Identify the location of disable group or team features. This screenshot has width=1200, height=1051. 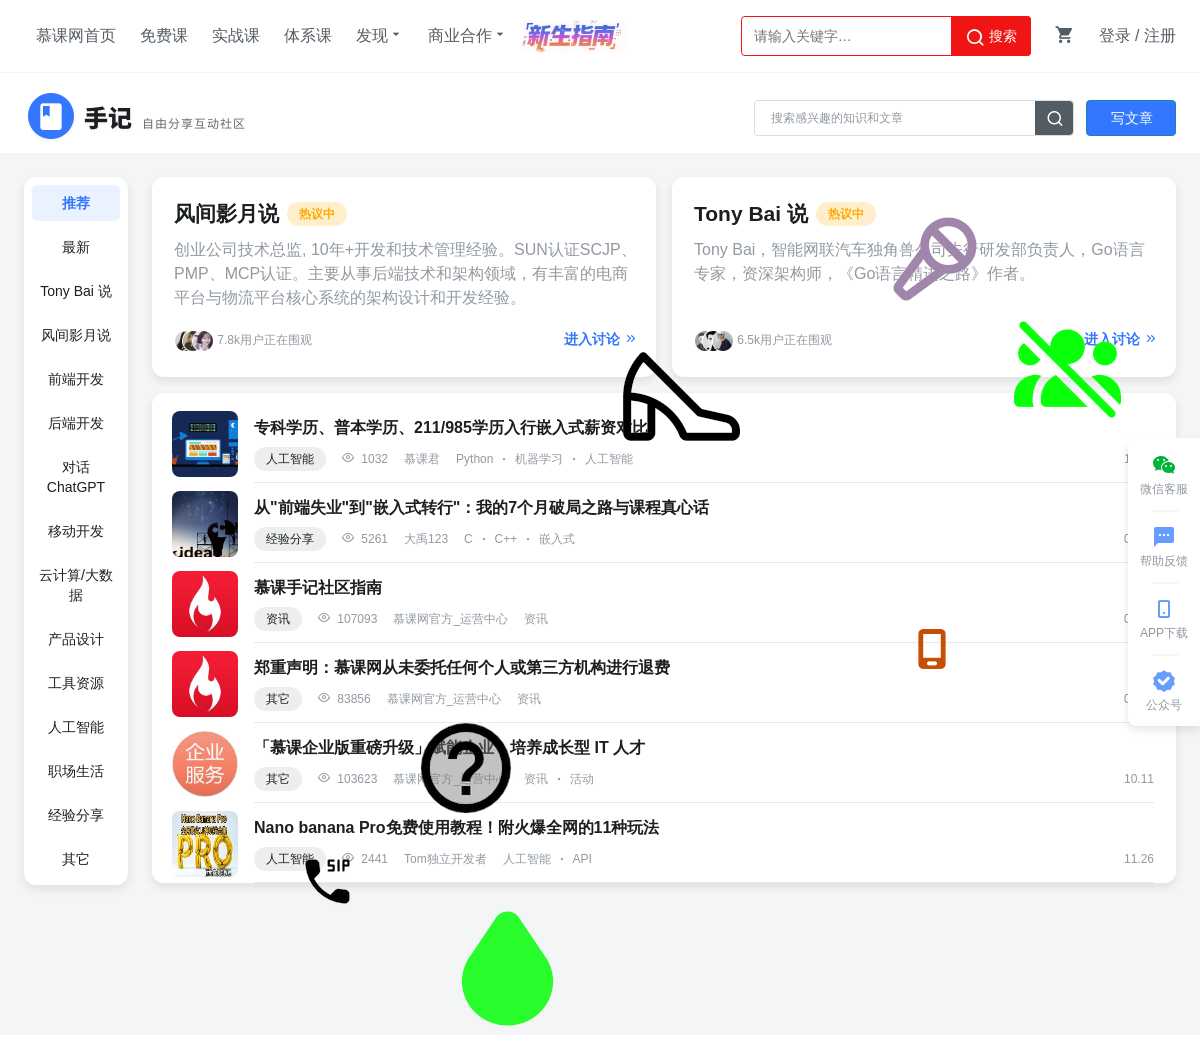
(1067, 369).